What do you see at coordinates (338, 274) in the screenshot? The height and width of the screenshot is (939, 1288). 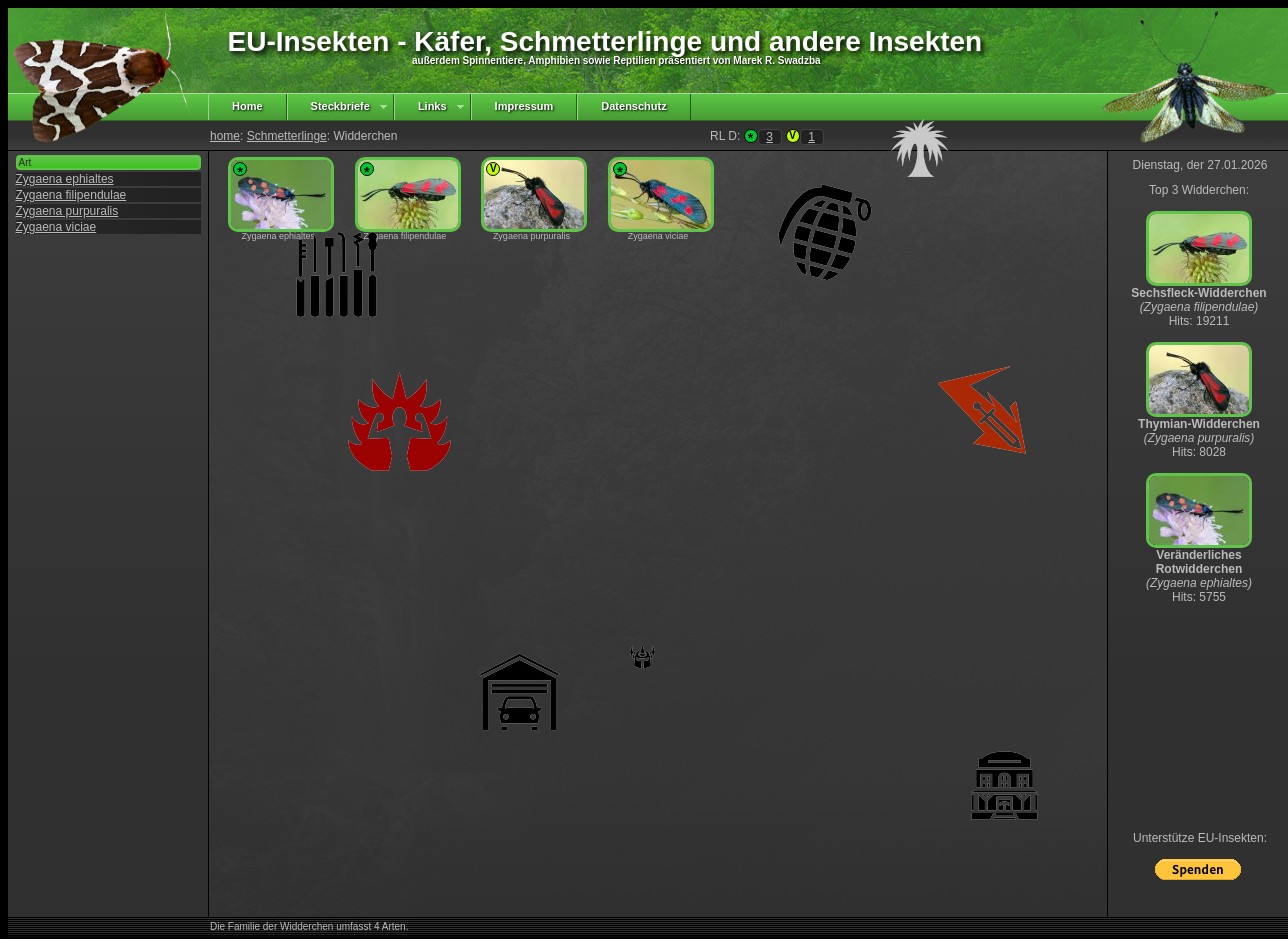 I see `lockpicking tools or thief skills in a game` at bounding box center [338, 274].